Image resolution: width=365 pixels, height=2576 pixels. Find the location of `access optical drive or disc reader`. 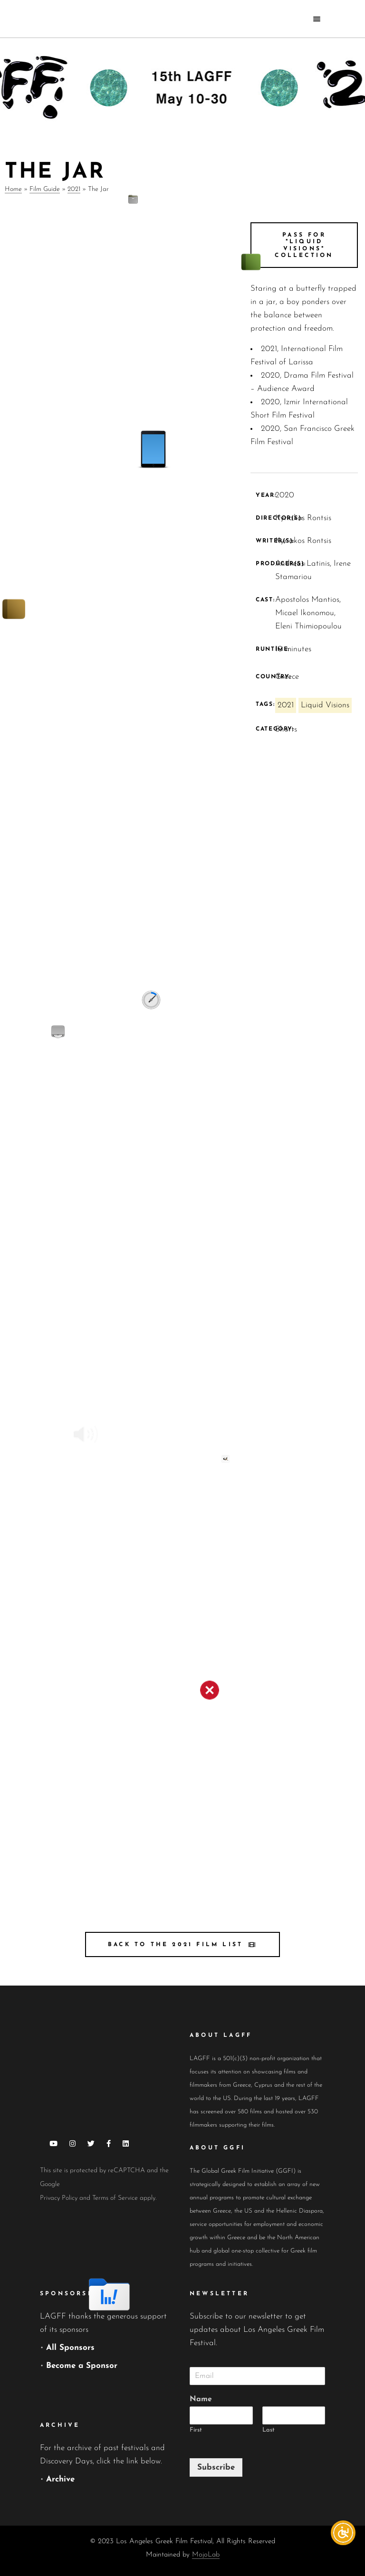

access optical drive or disc reader is located at coordinates (58, 1031).